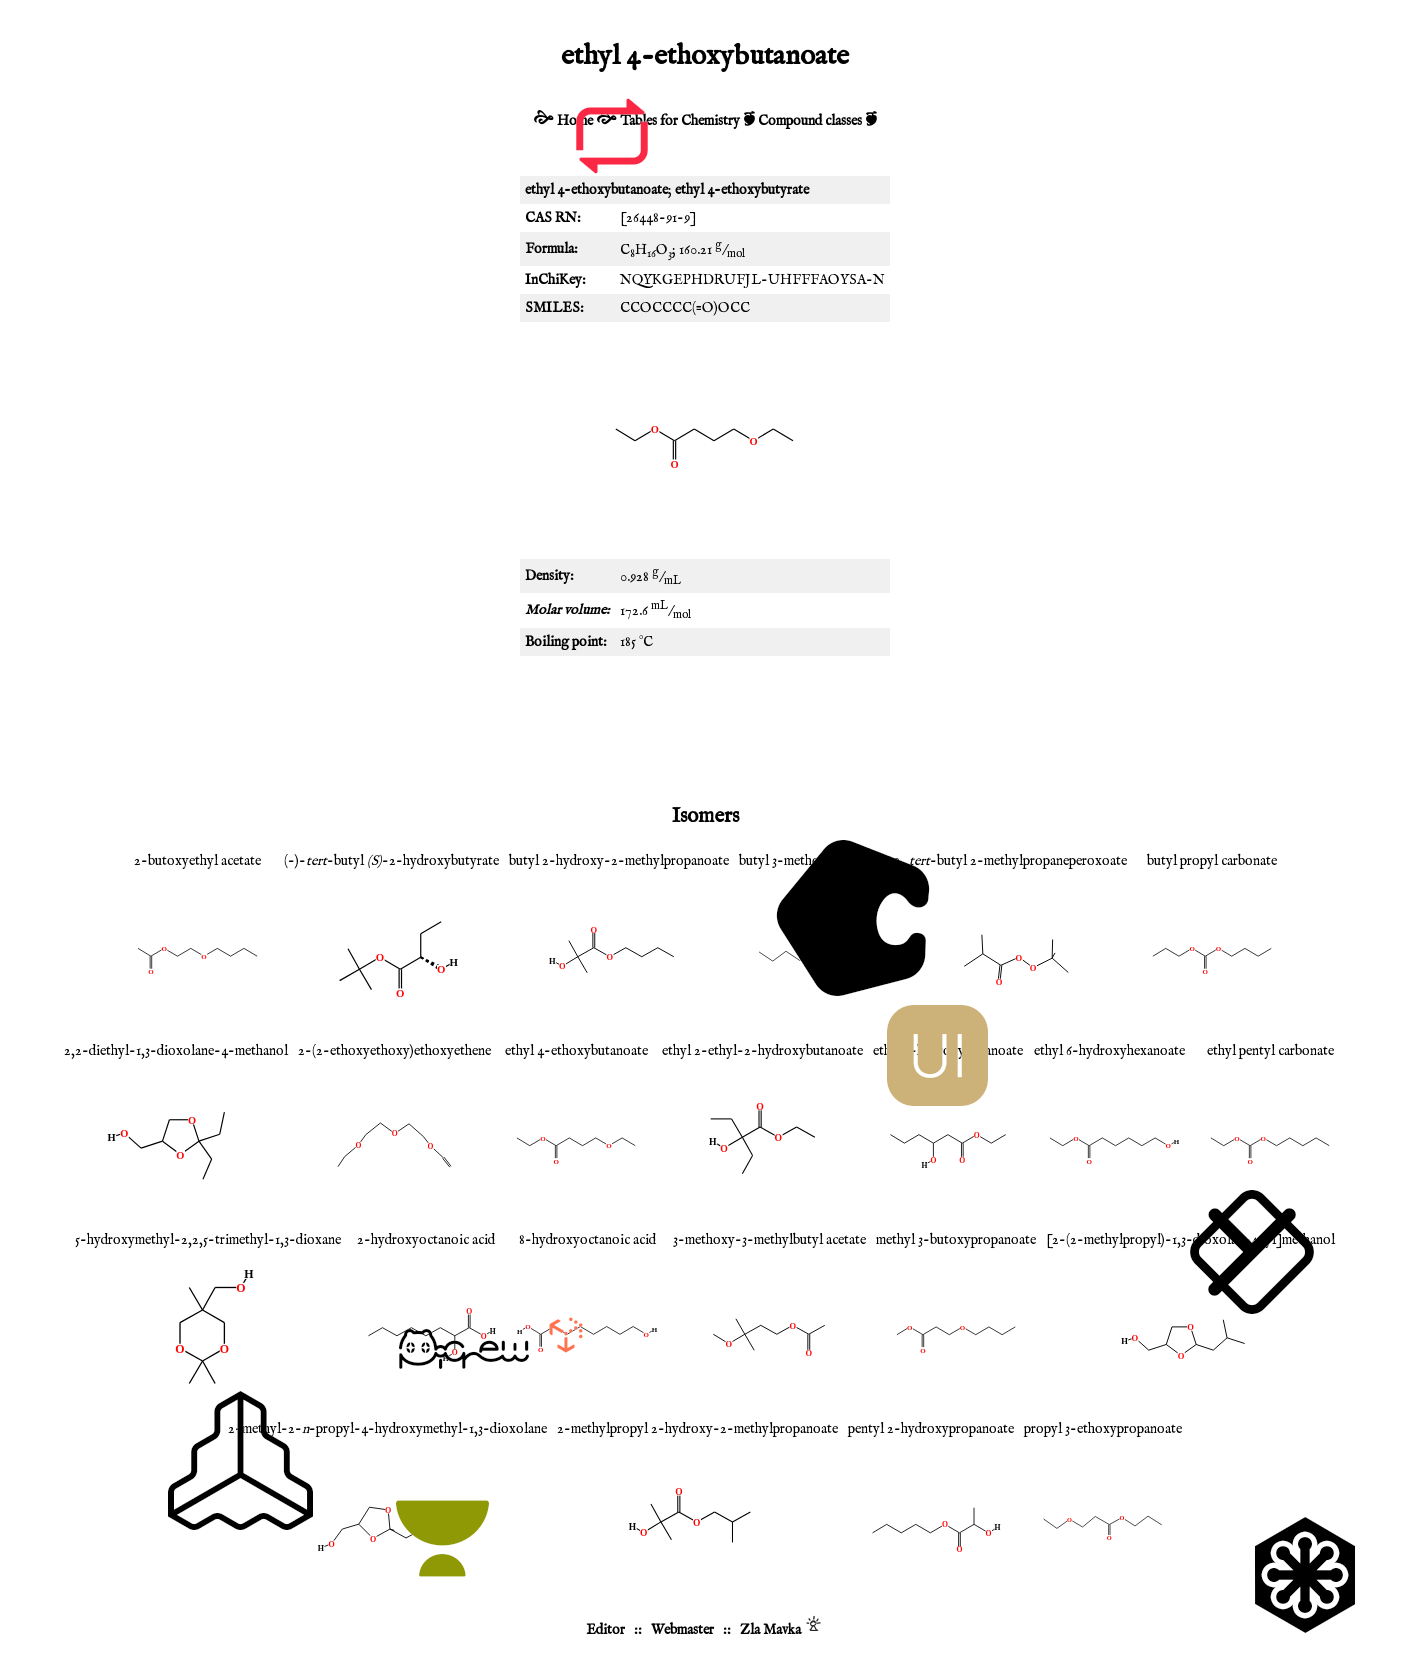 The width and height of the screenshot is (1410, 1669). What do you see at coordinates (1252, 1252) in the screenshot?
I see `open yabai tiling window manager` at bounding box center [1252, 1252].